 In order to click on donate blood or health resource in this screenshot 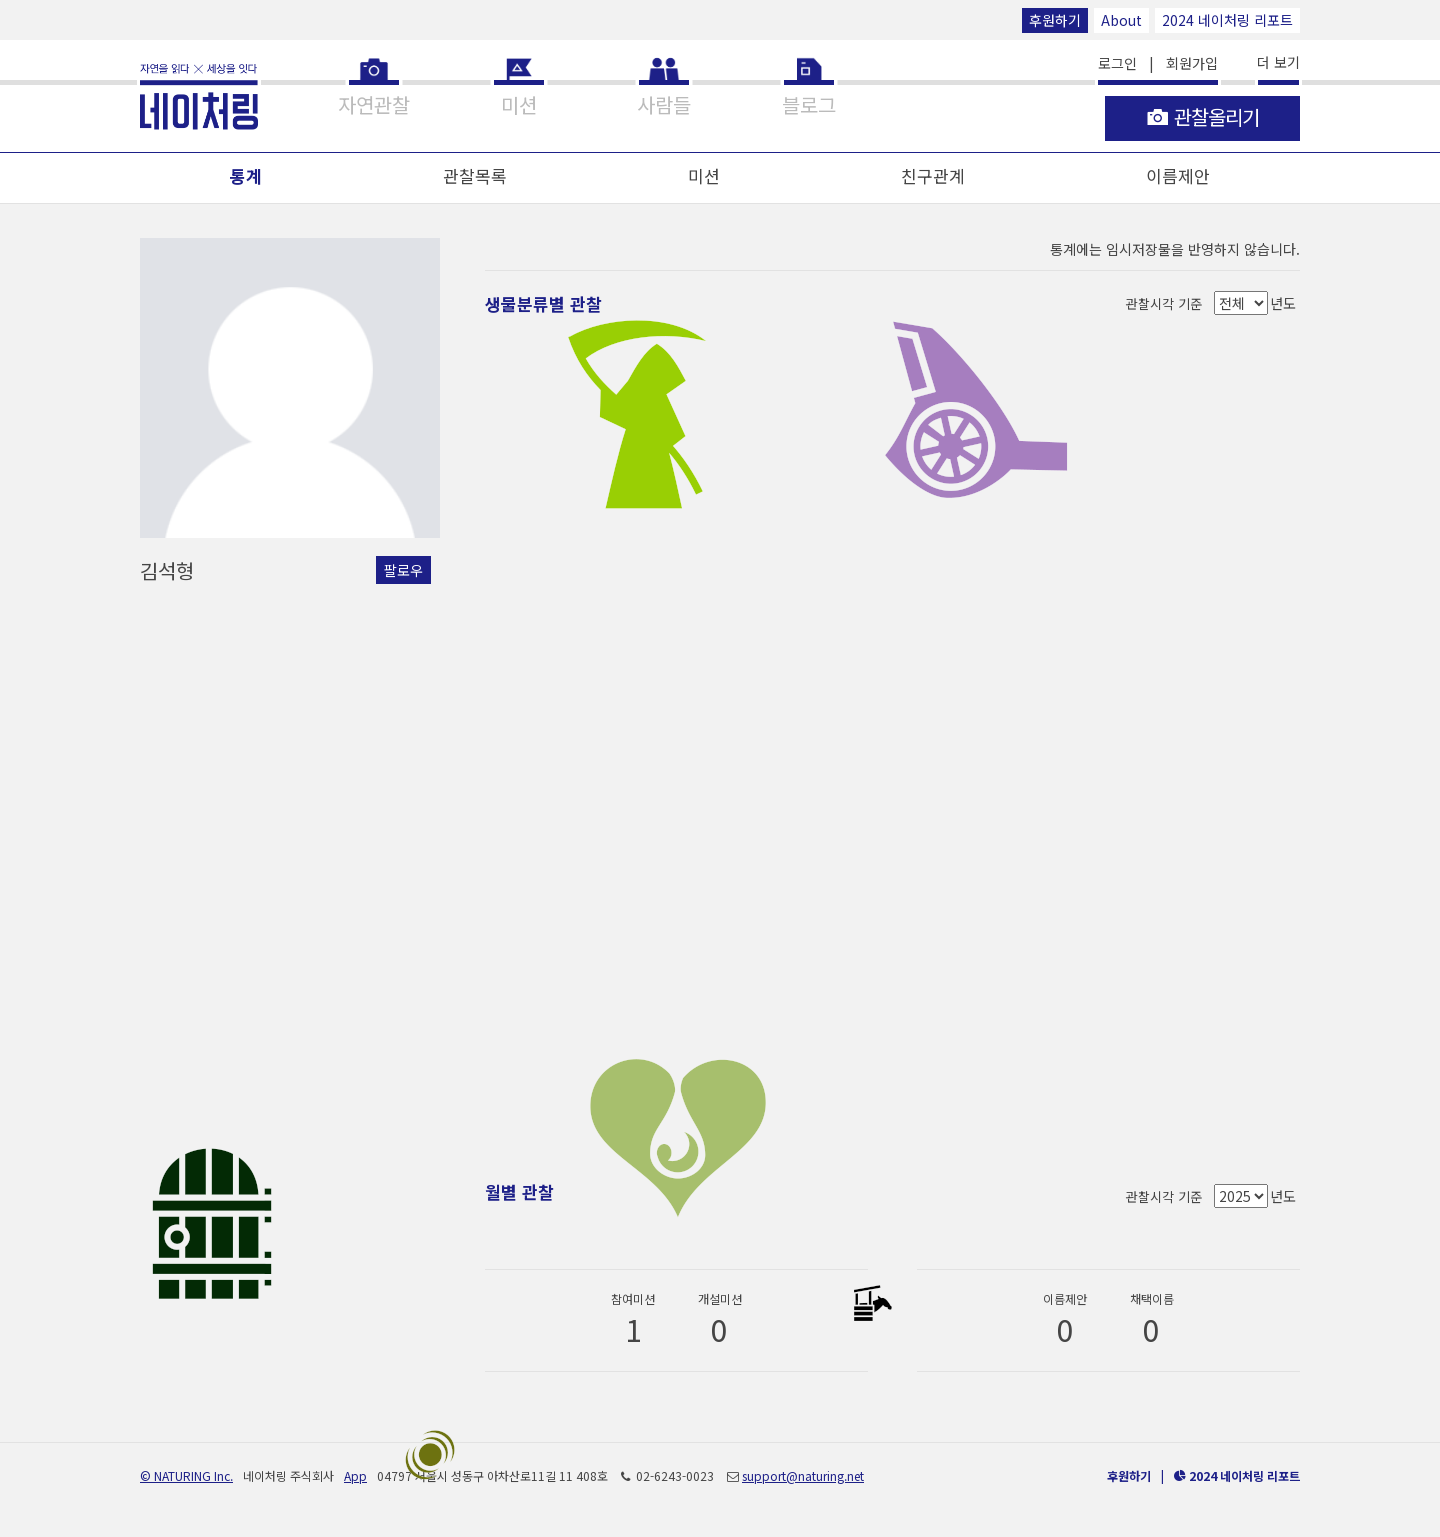, I will do `click(677, 1133)`.